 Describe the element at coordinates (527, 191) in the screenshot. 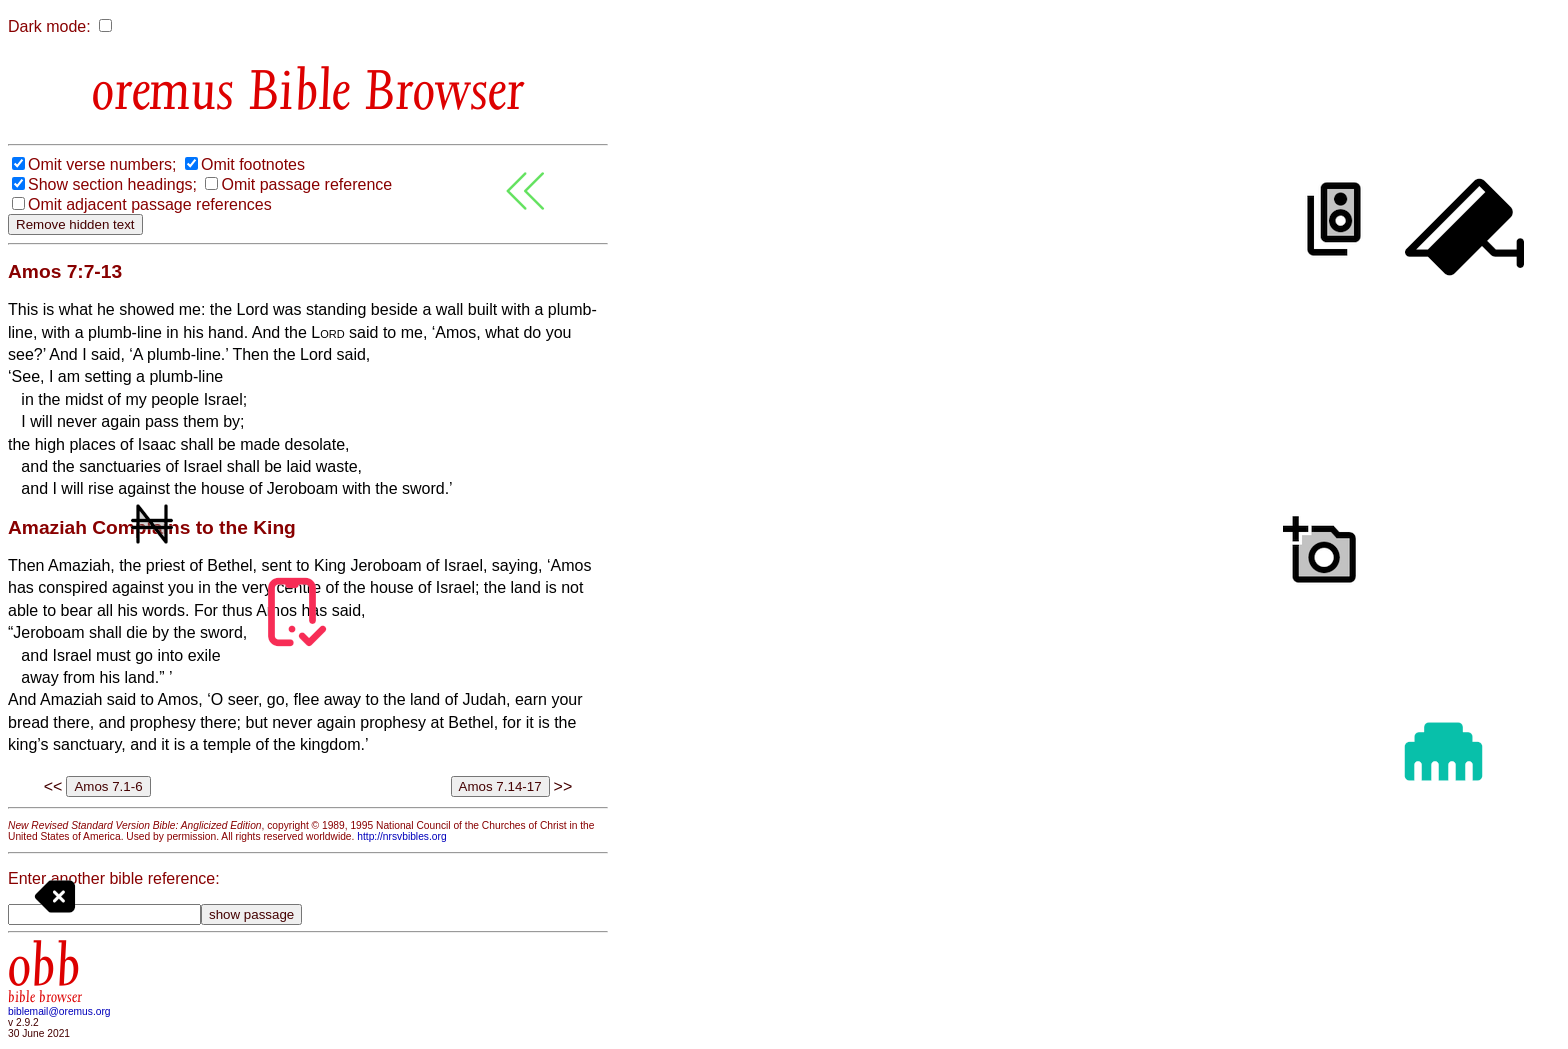

I see `go back to the beginning` at that location.